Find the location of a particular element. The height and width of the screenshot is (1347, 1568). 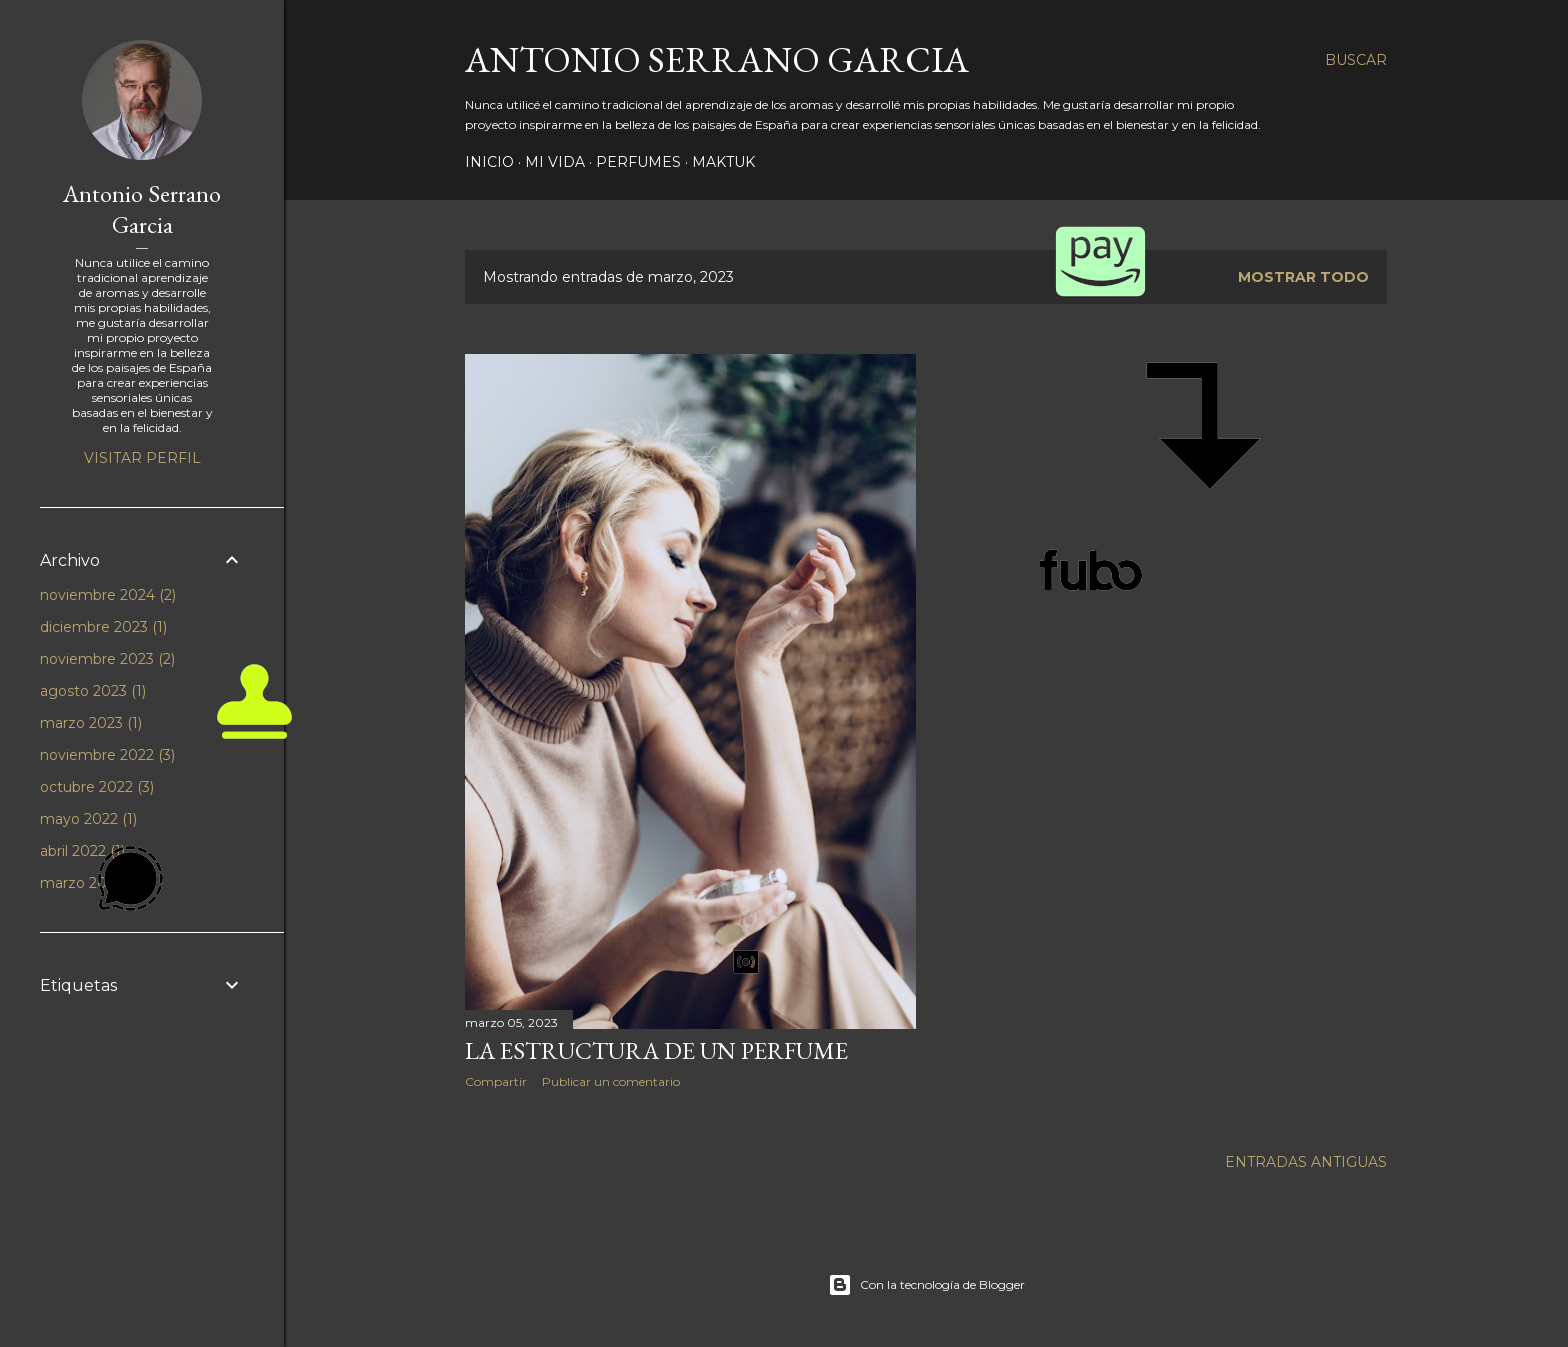

open the fuboTV streaming app is located at coordinates (1091, 570).